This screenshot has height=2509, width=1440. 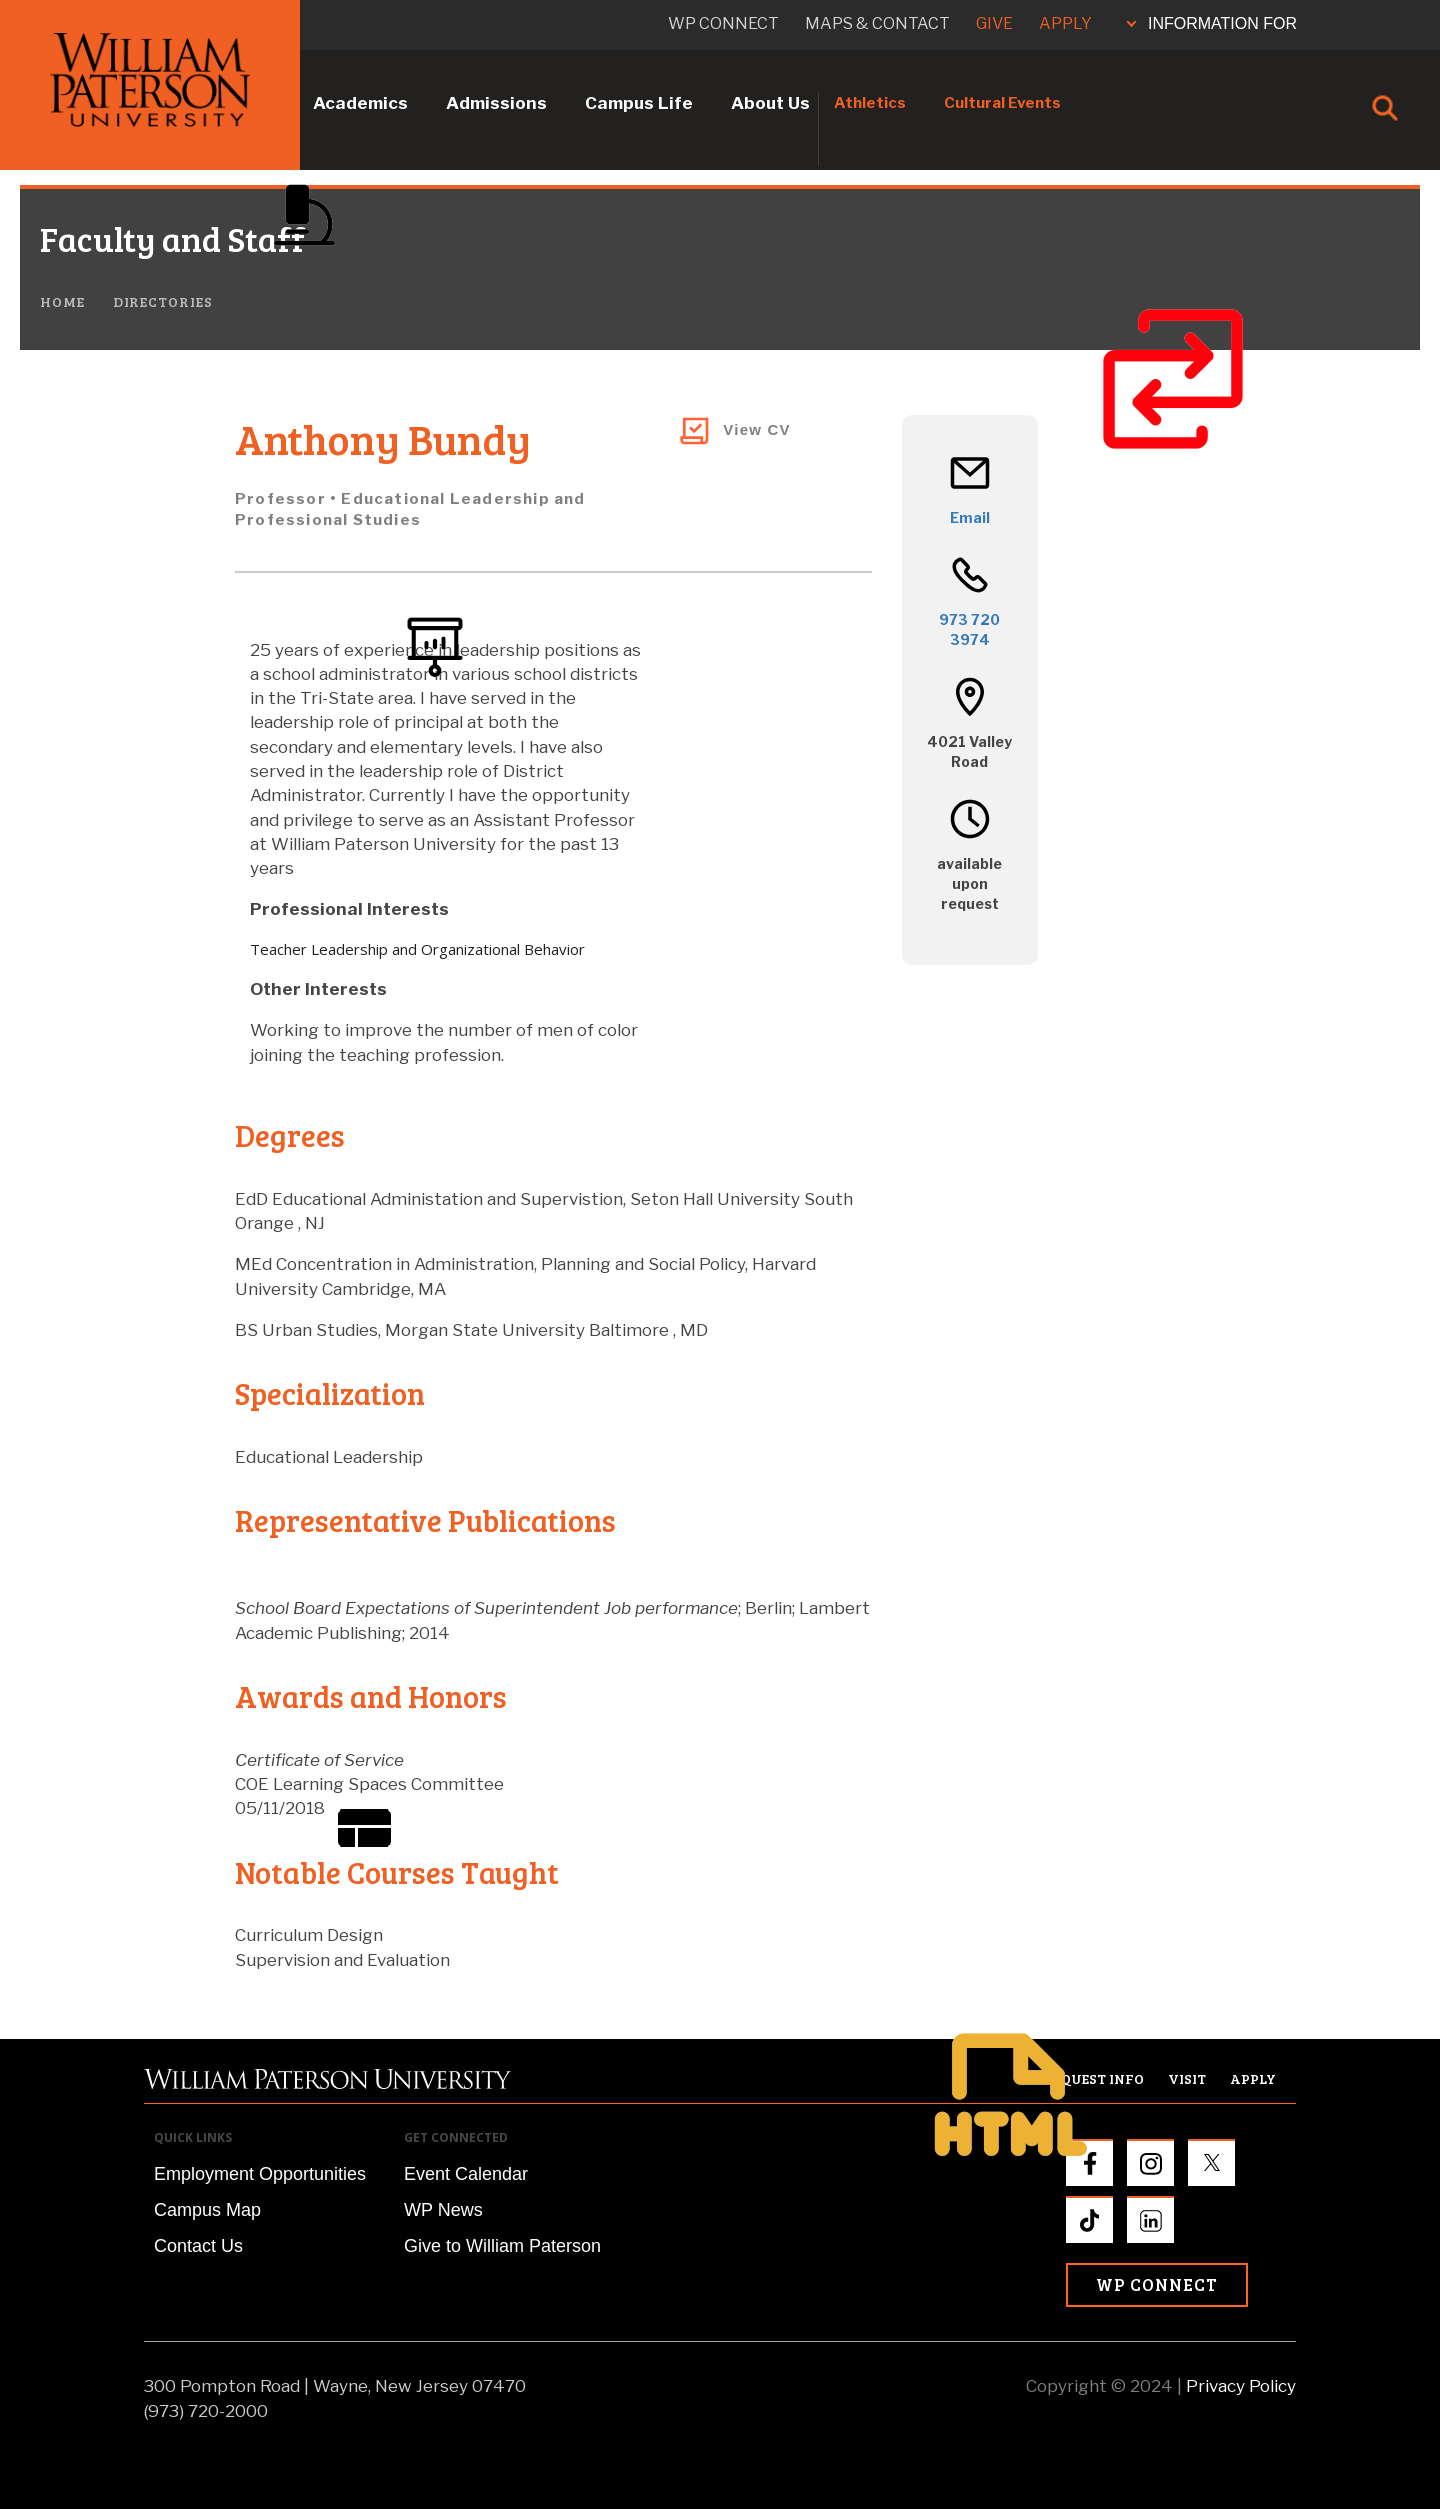 What do you see at coordinates (304, 217) in the screenshot?
I see `access research or laboratory tools` at bounding box center [304, 217].